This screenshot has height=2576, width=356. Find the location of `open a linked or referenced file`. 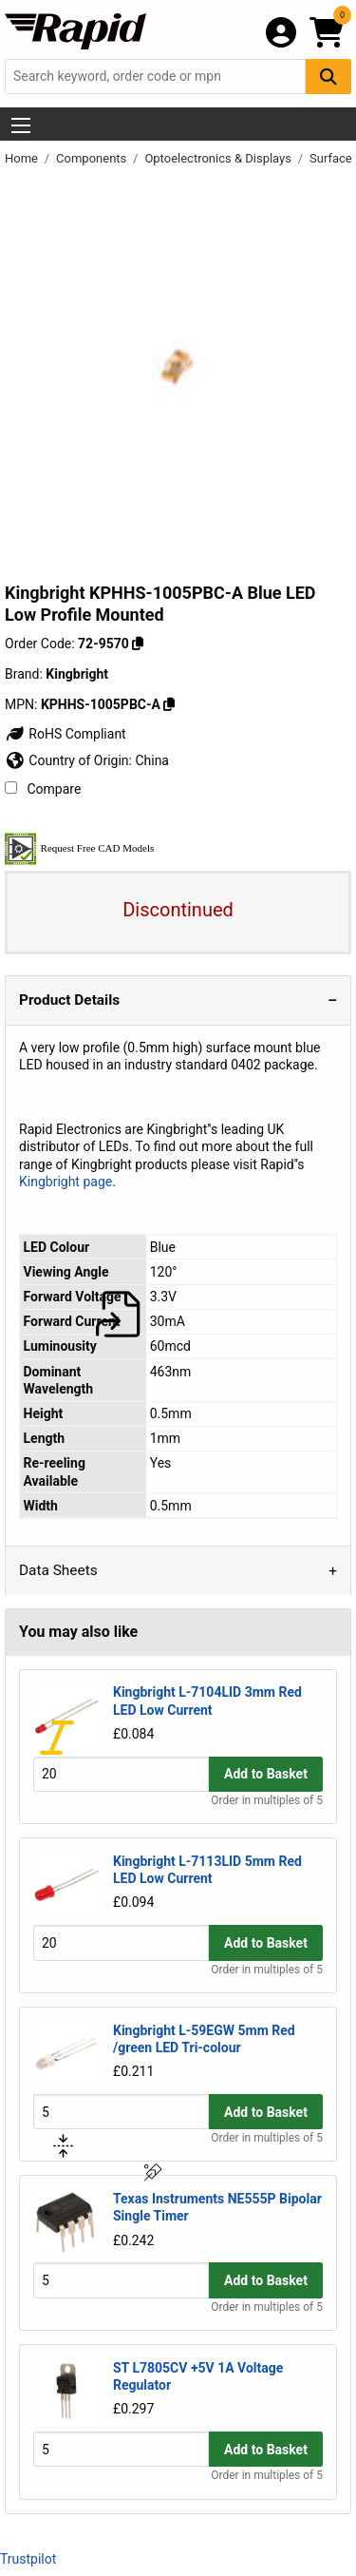

open a linked or referenced file is located at coordinates (121, 1314).